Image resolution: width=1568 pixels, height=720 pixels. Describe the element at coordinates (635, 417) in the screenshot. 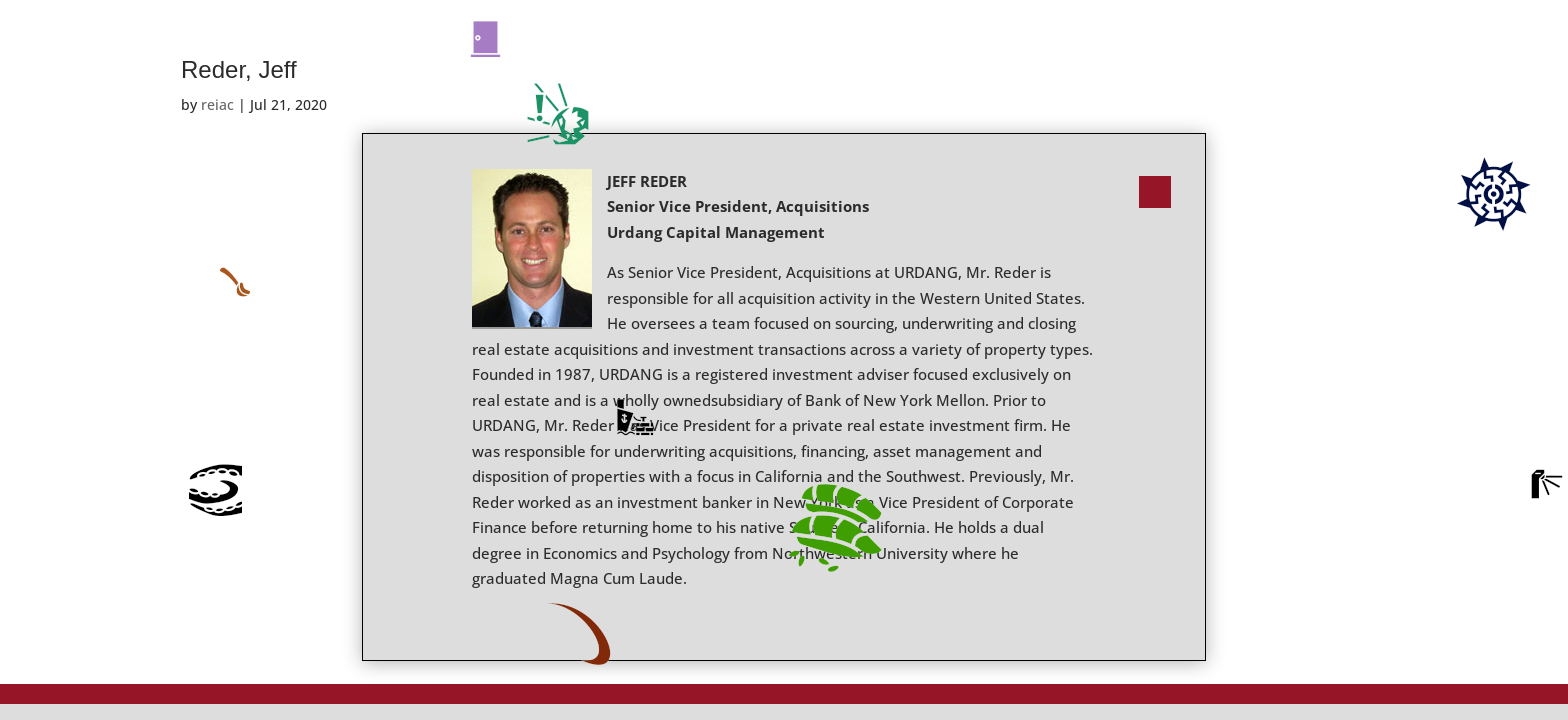

I see `access harbor or port facilities` at that location.